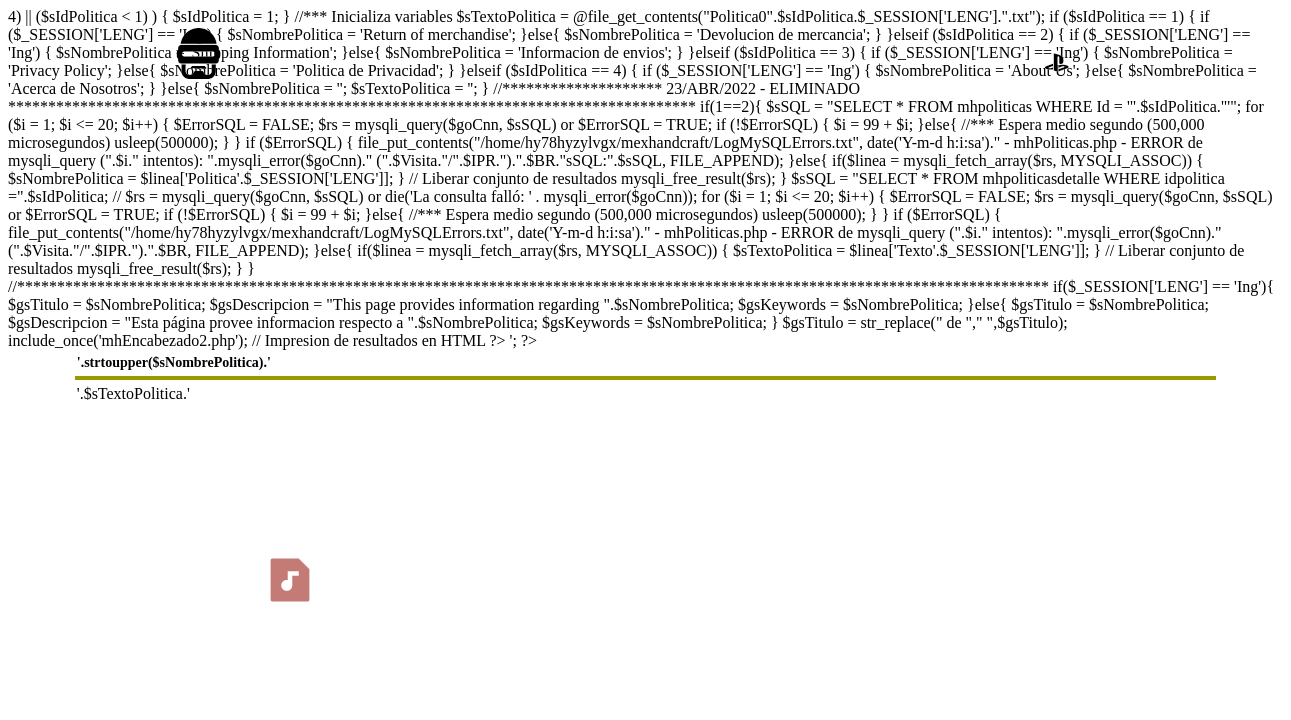  What do you see at coordinates (198, 53) in the screenshot?
I see `rubocop ruby code linter logo` at bounding box center [198, 53].